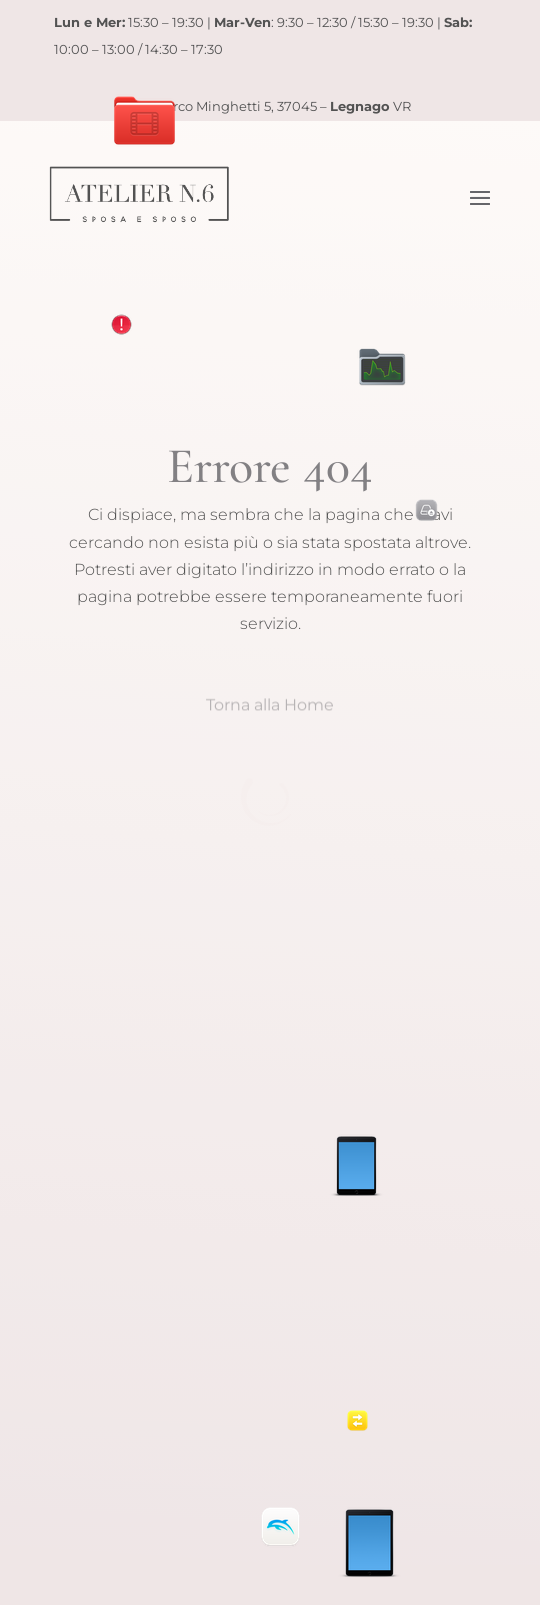 The image size is (540, 1605). I want to click on switch to a different user account, so click(357, 1420).